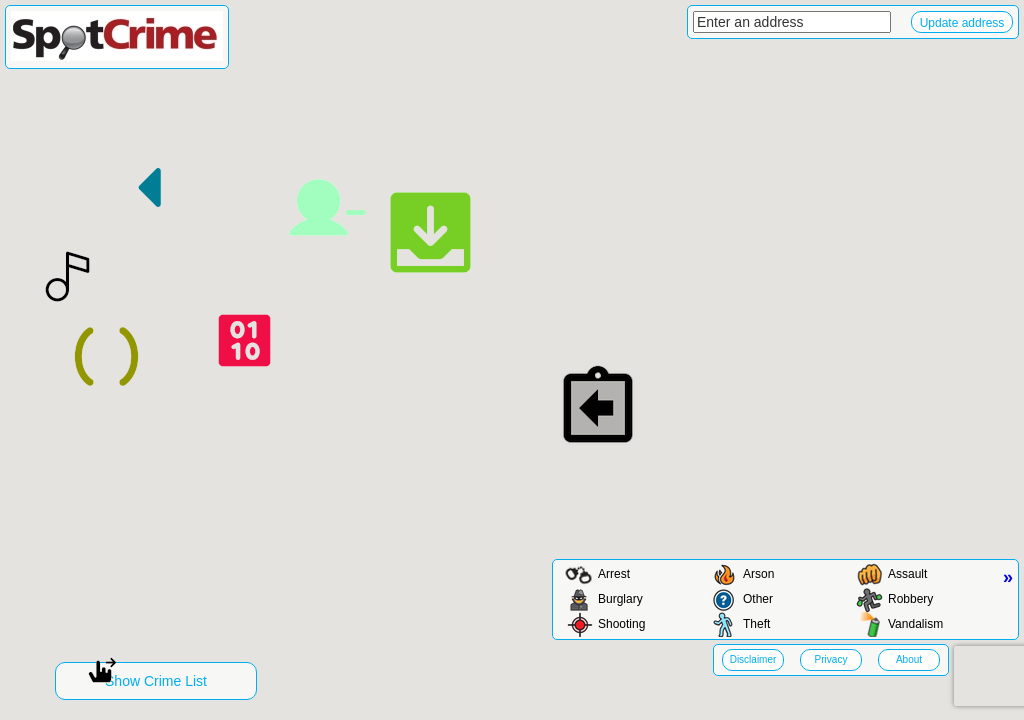 This screenshot has width=1024, height=720. Describe the element at coordinates (325, 210) in the screenshot. I see `remove a user or contact` at that location.